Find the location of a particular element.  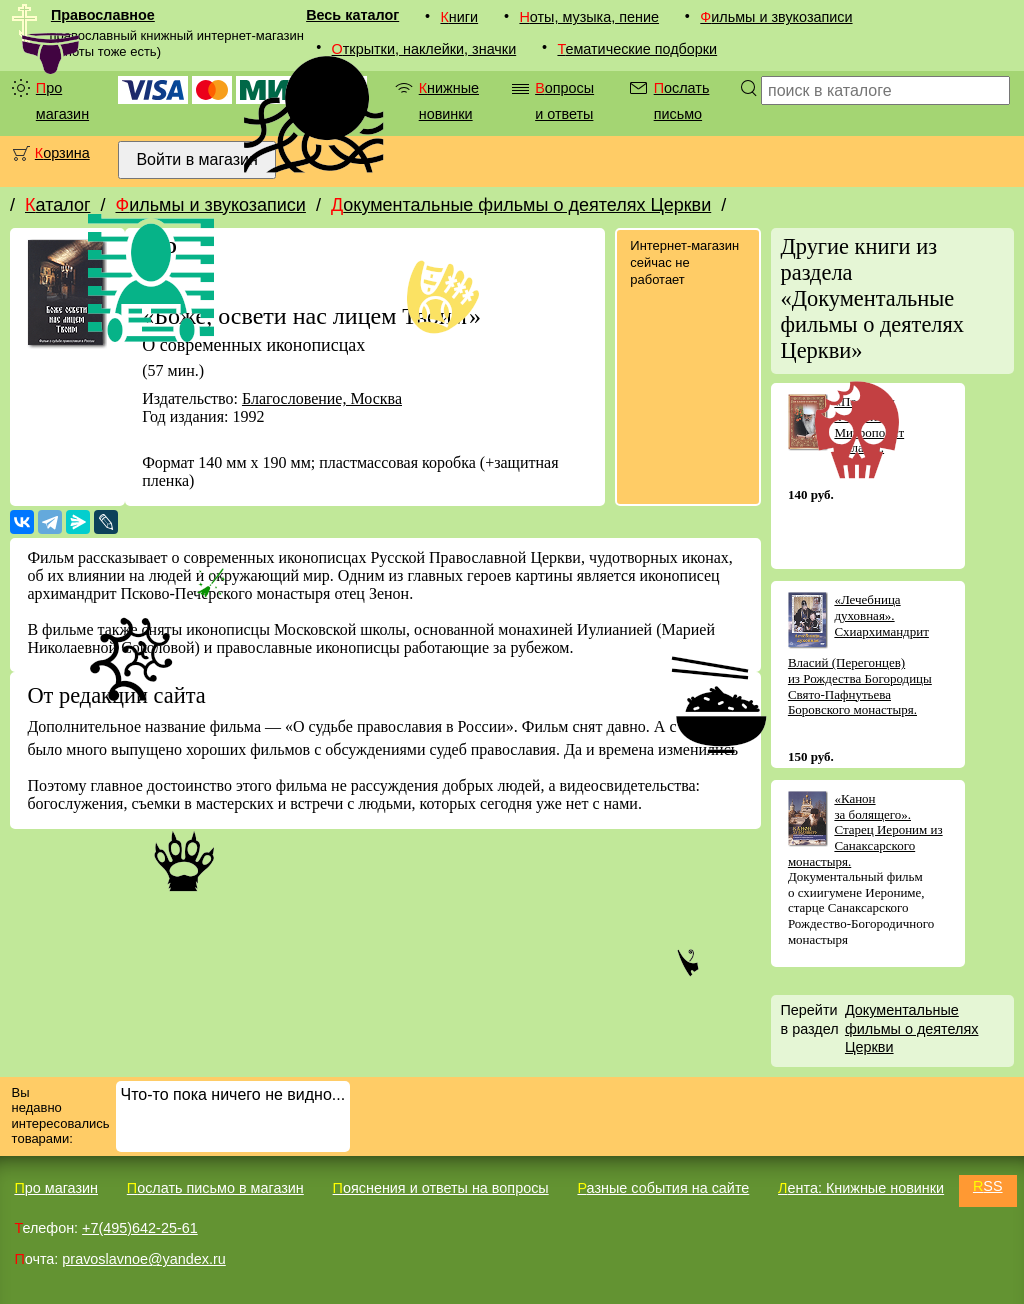

view criminal record or booking photo is located at coordinates (151, 278).